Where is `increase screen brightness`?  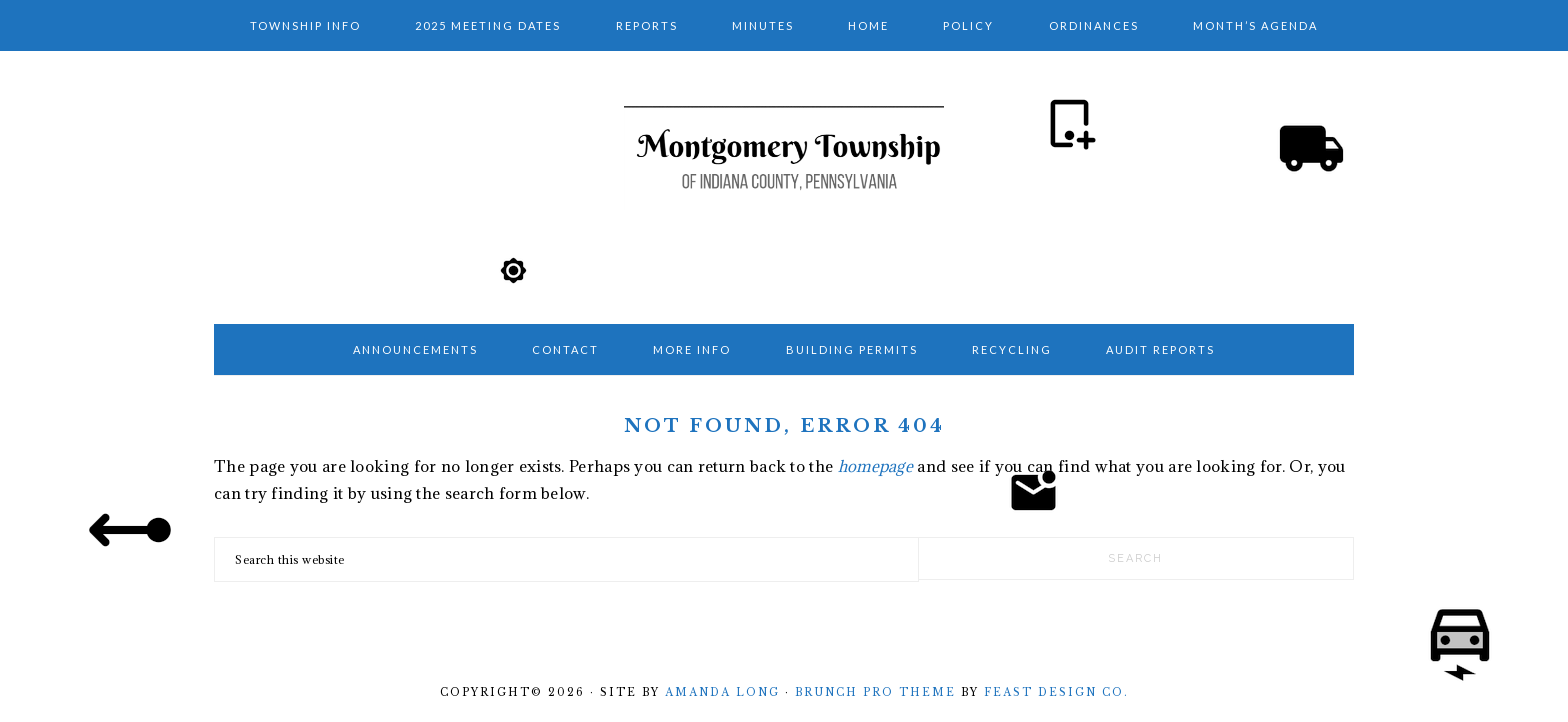 increase screen brightness is located at coordinates (513, 270).